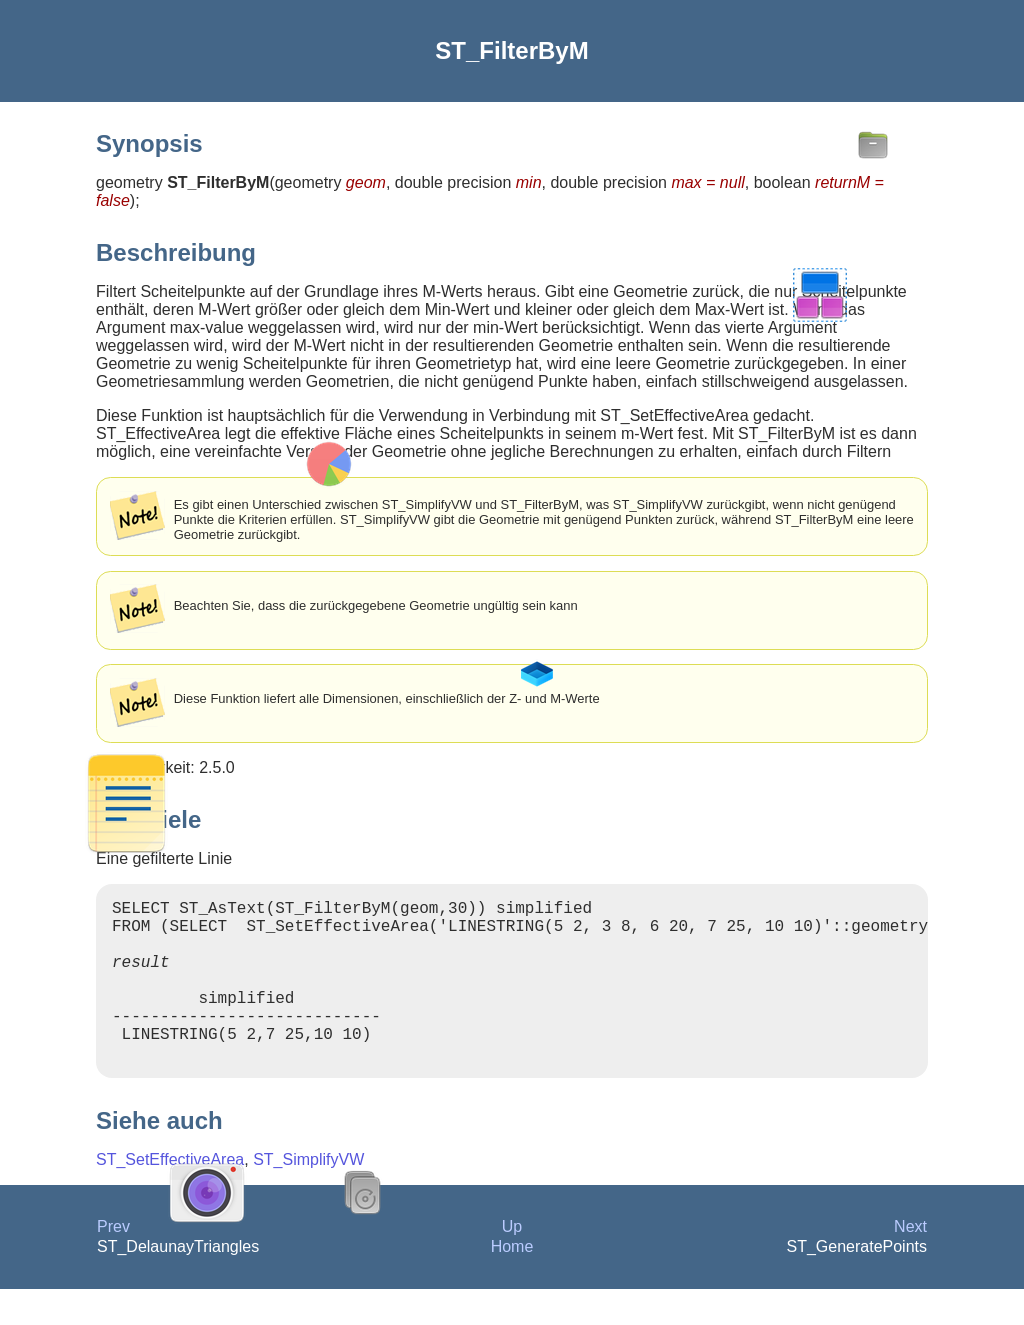 The width and height of the screenshot is (1024, 1325). What do you see at coordinates (820, 295) in the screenshot?
I see `select all items in the current view` at bounding box center [820, 295].